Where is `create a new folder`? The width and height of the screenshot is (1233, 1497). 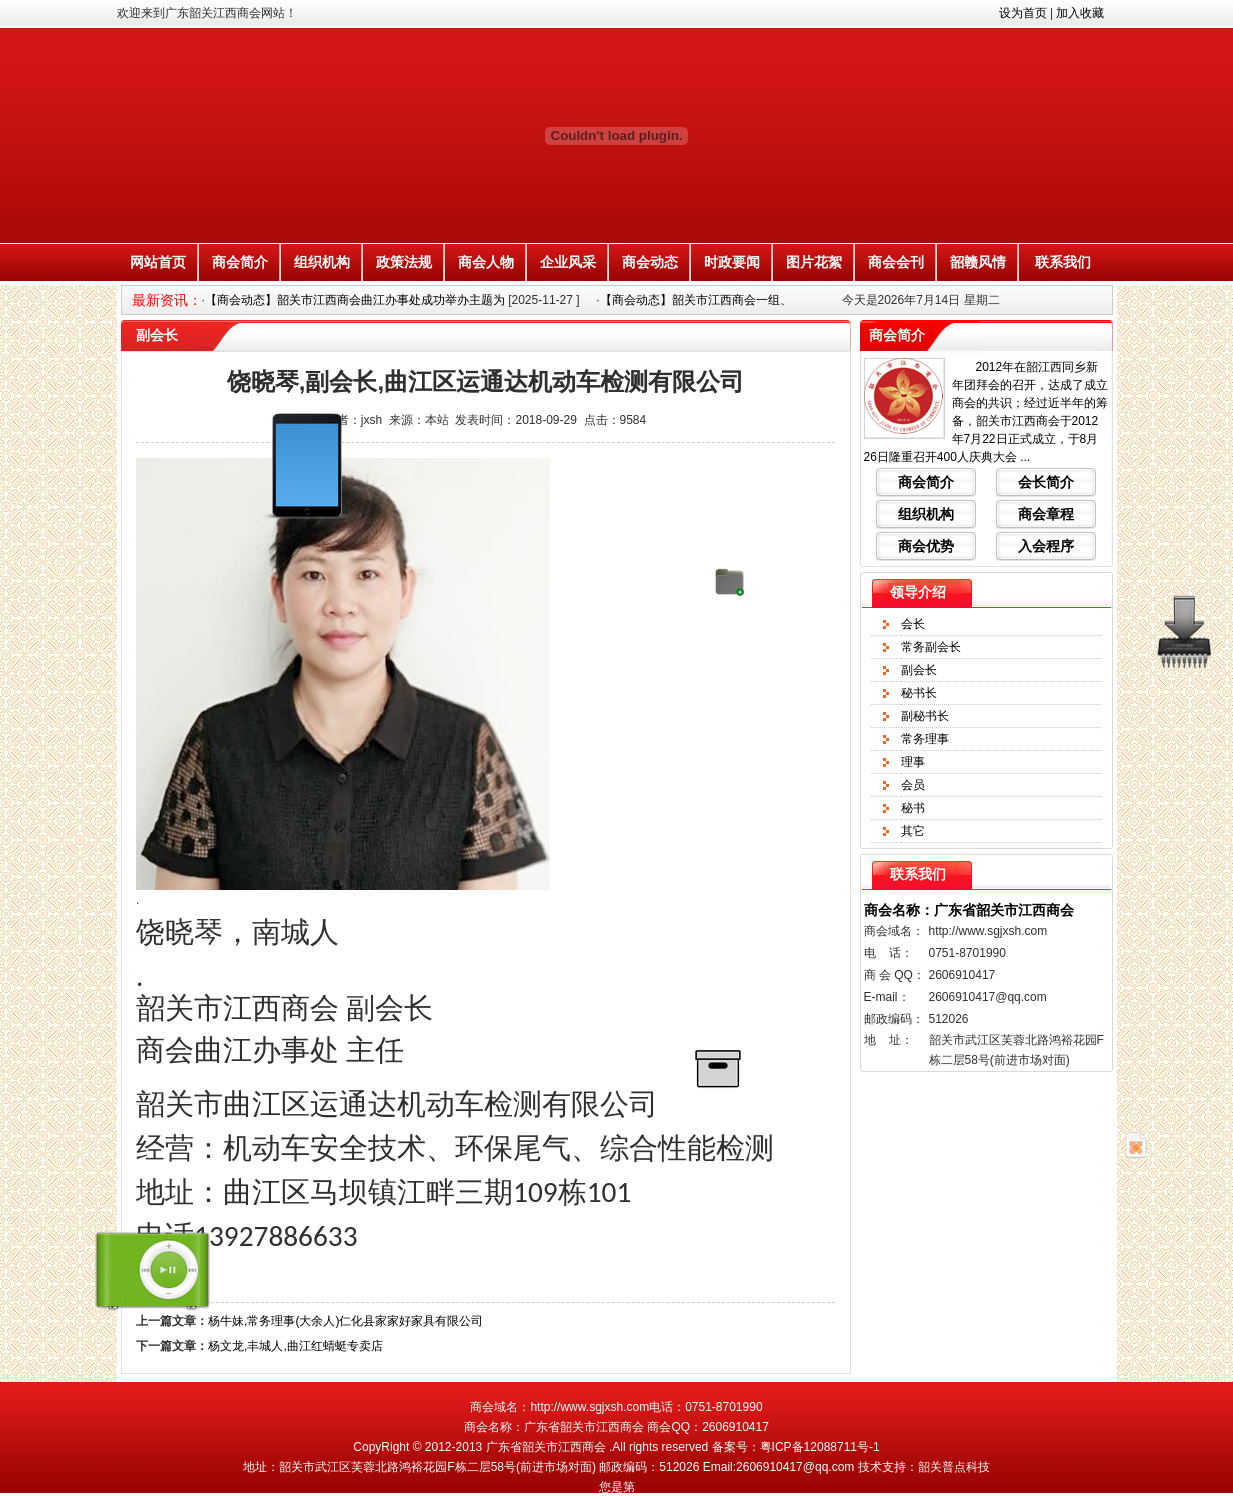 create a new folder is located at coordinates (729, 581).